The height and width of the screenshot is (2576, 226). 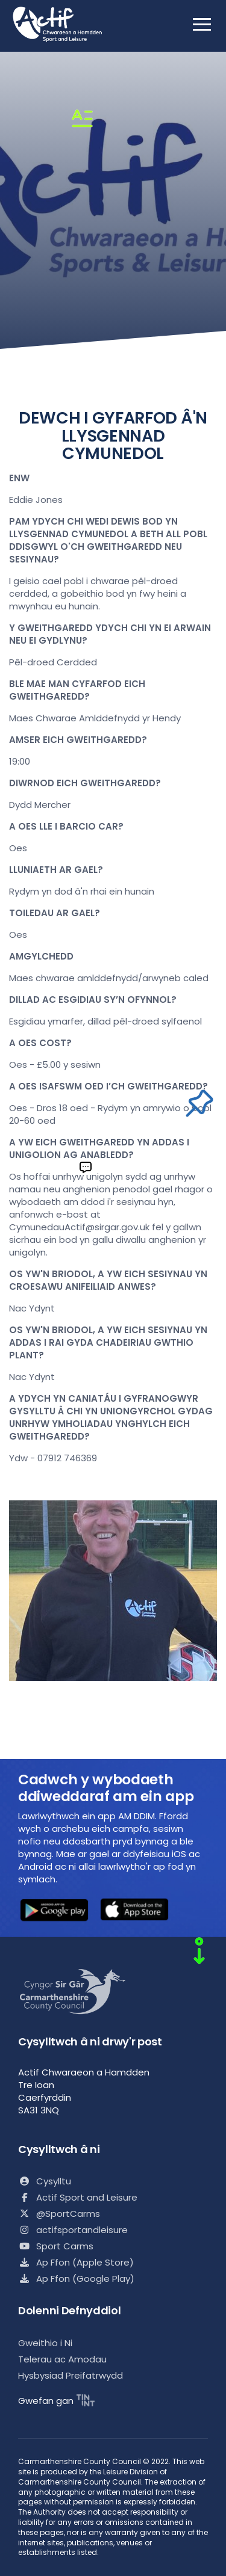 I want to click on pin an item to keep it visible, so click(x=199, y=1103).